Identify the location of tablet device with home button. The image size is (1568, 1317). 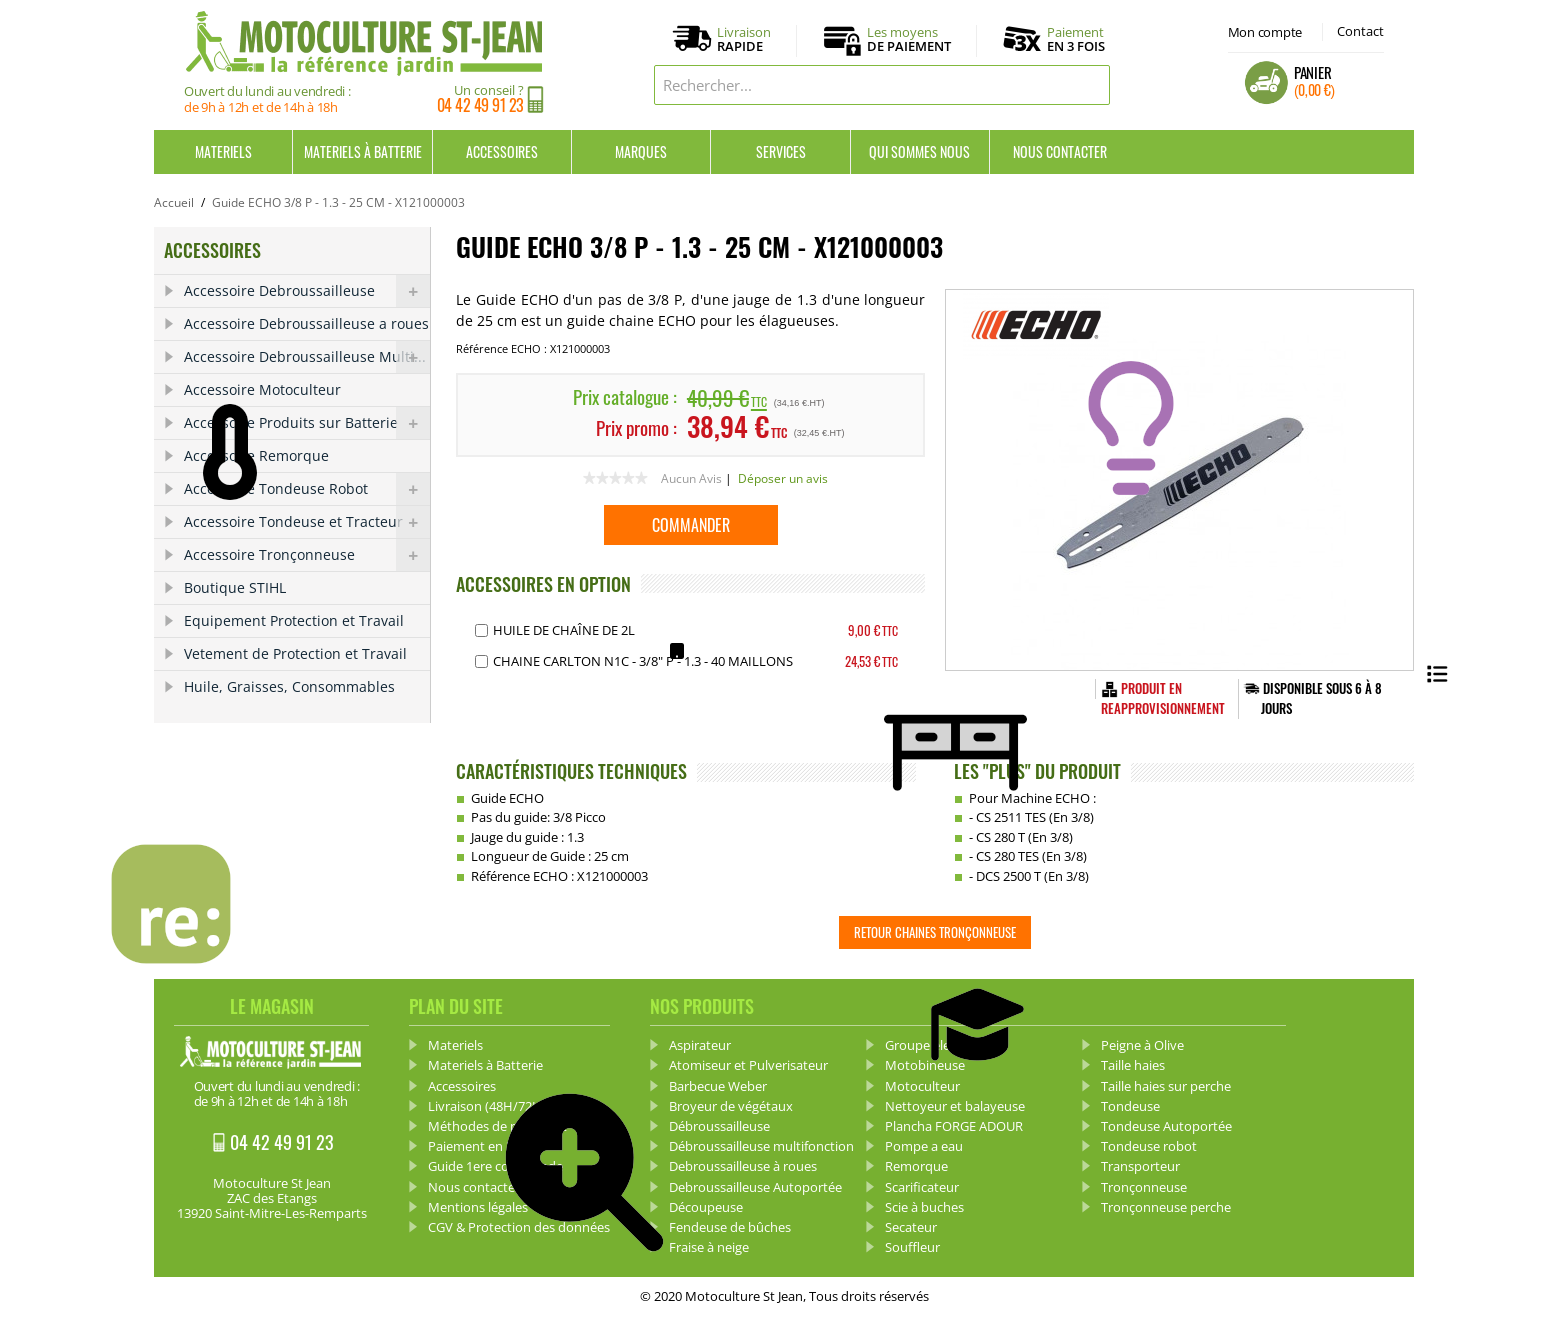
(677, 651).